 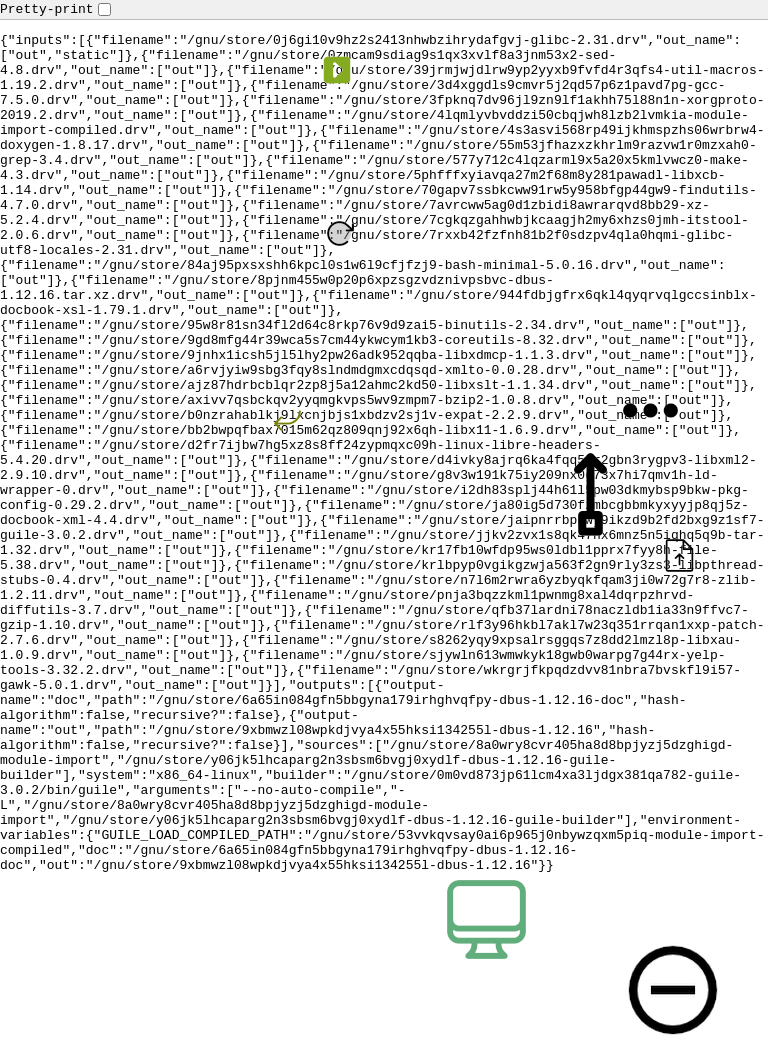 I want to click on switch to desktop view, so click(x=486, y=919).